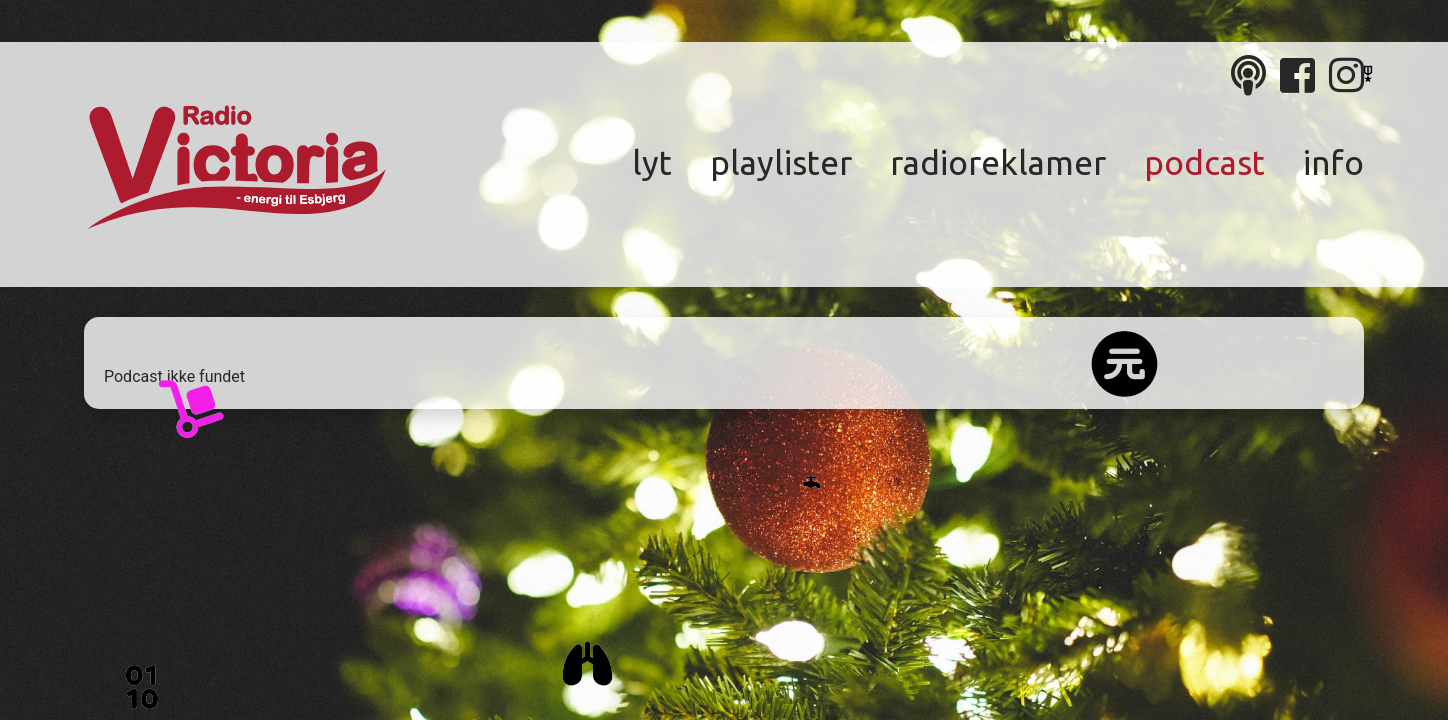  What do you see at coordinates (191, 409) in the screenshot?
I see `shipping or delivery in progress` at bounding box center [191, 409].